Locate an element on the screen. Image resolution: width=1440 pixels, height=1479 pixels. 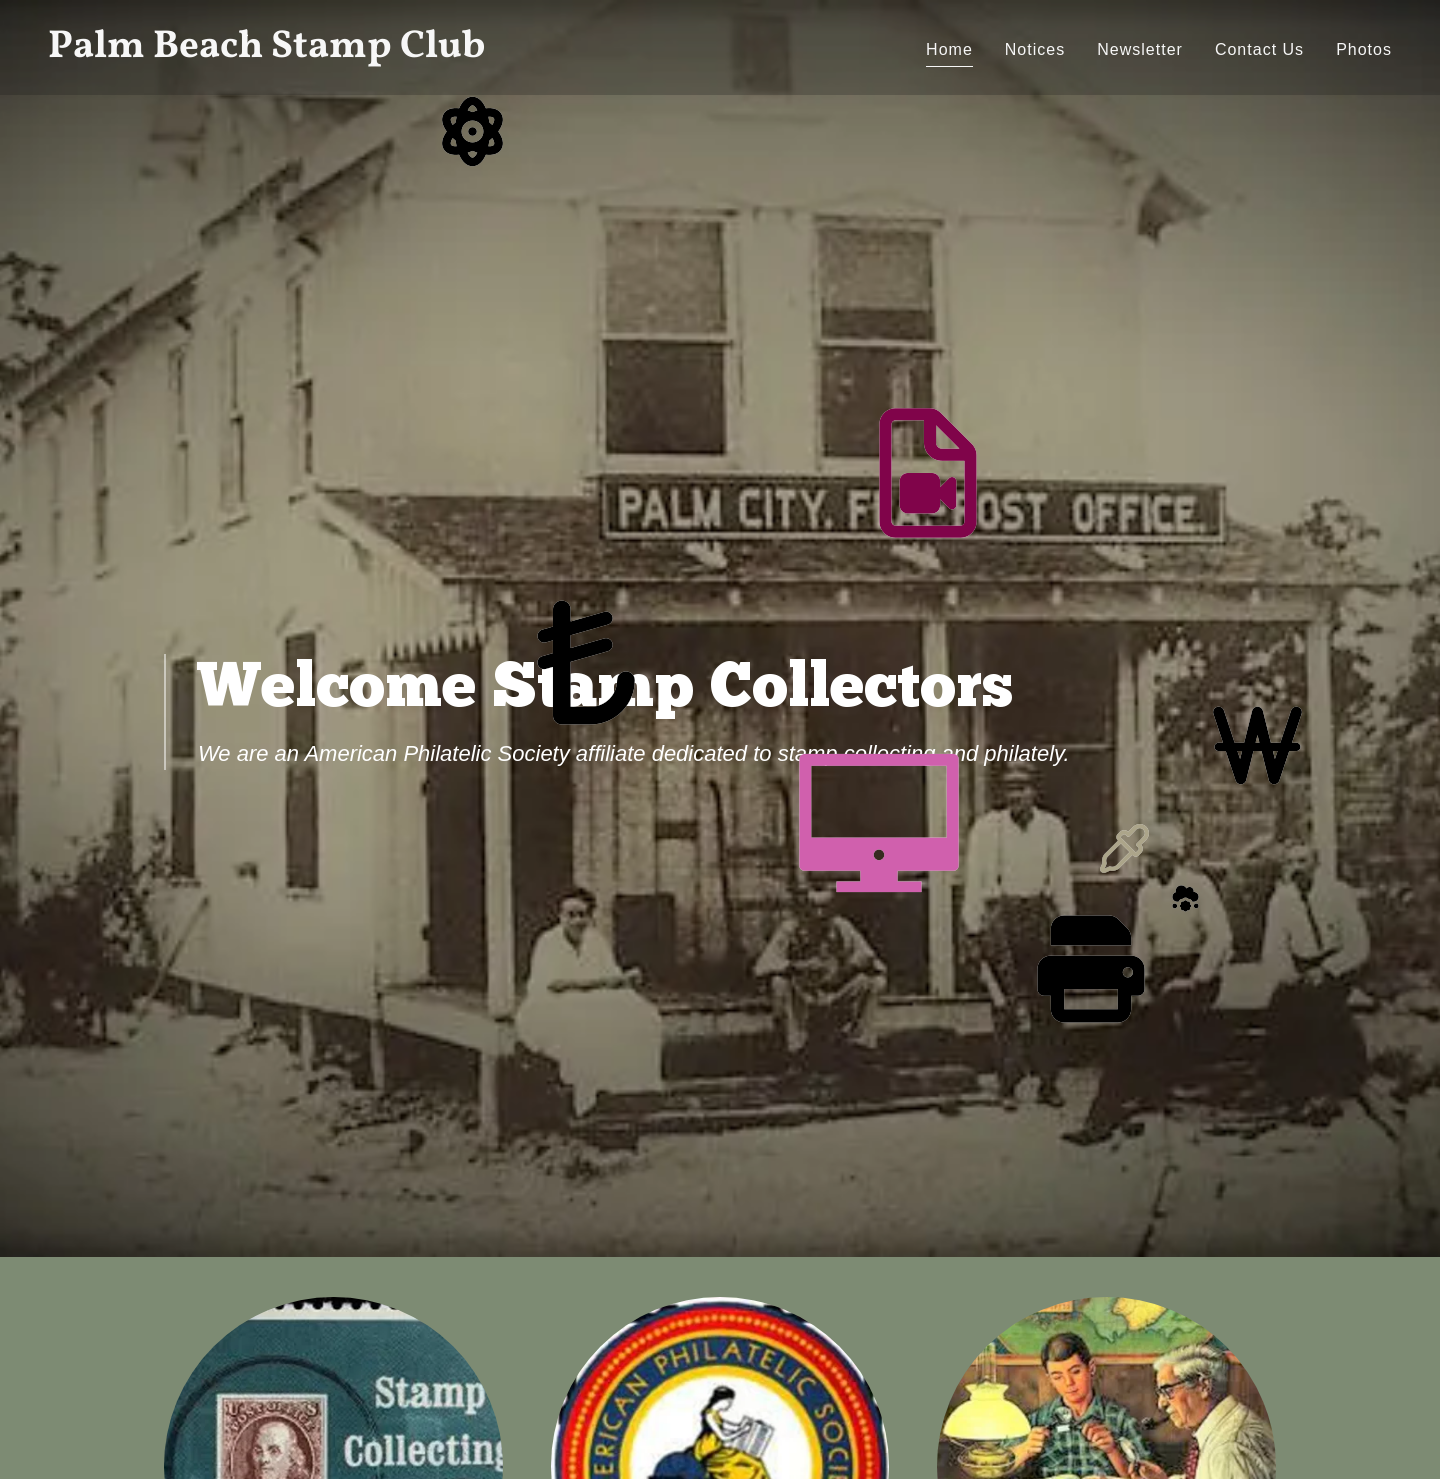
pick a color from the screen is located at coordinates (1124, 848).